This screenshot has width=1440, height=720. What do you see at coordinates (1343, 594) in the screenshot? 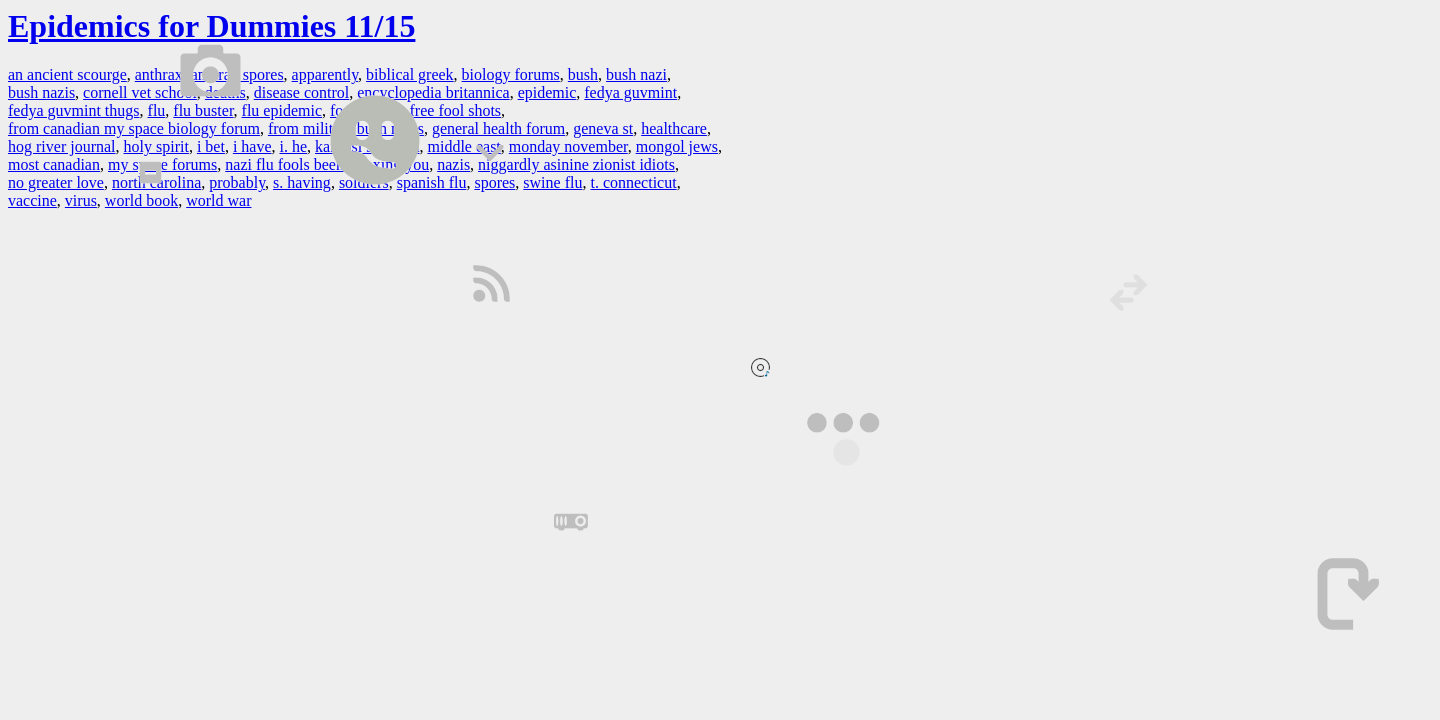
I see `toggle text wrapping in a document or view` at bounding box center [1343, 594].